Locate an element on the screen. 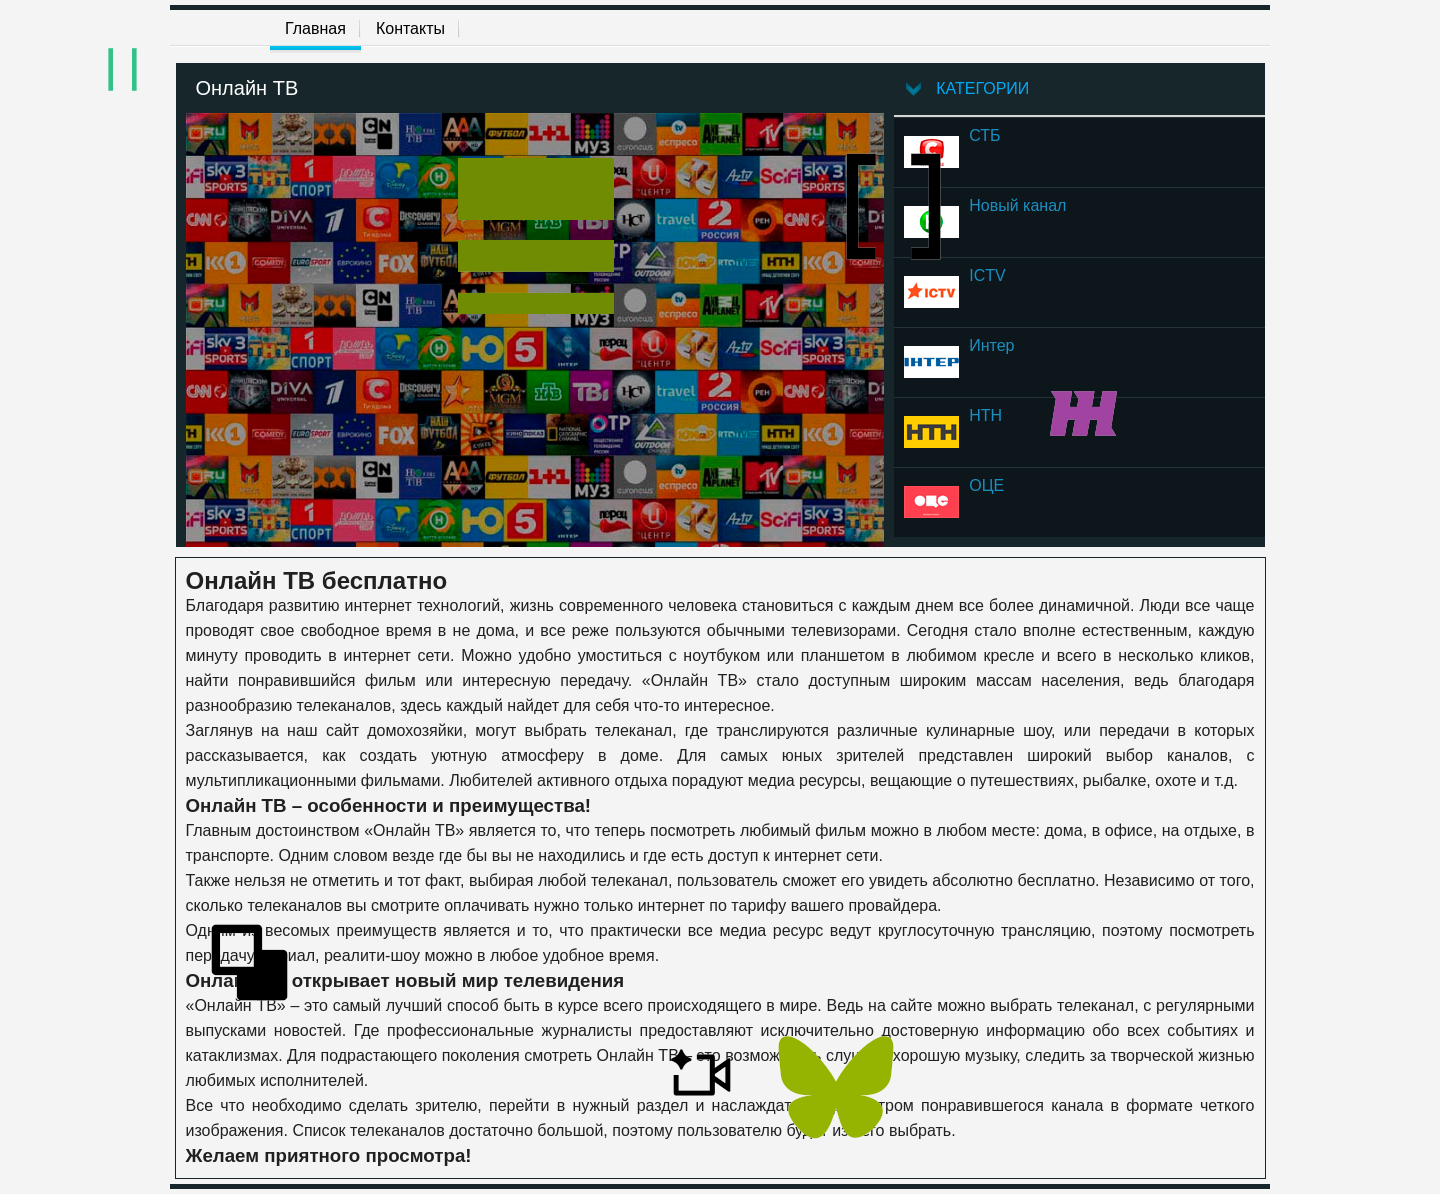 The width and height of the screenshot is (1440, 1194). access code editor or development tools is located at coordinates (893, 206).